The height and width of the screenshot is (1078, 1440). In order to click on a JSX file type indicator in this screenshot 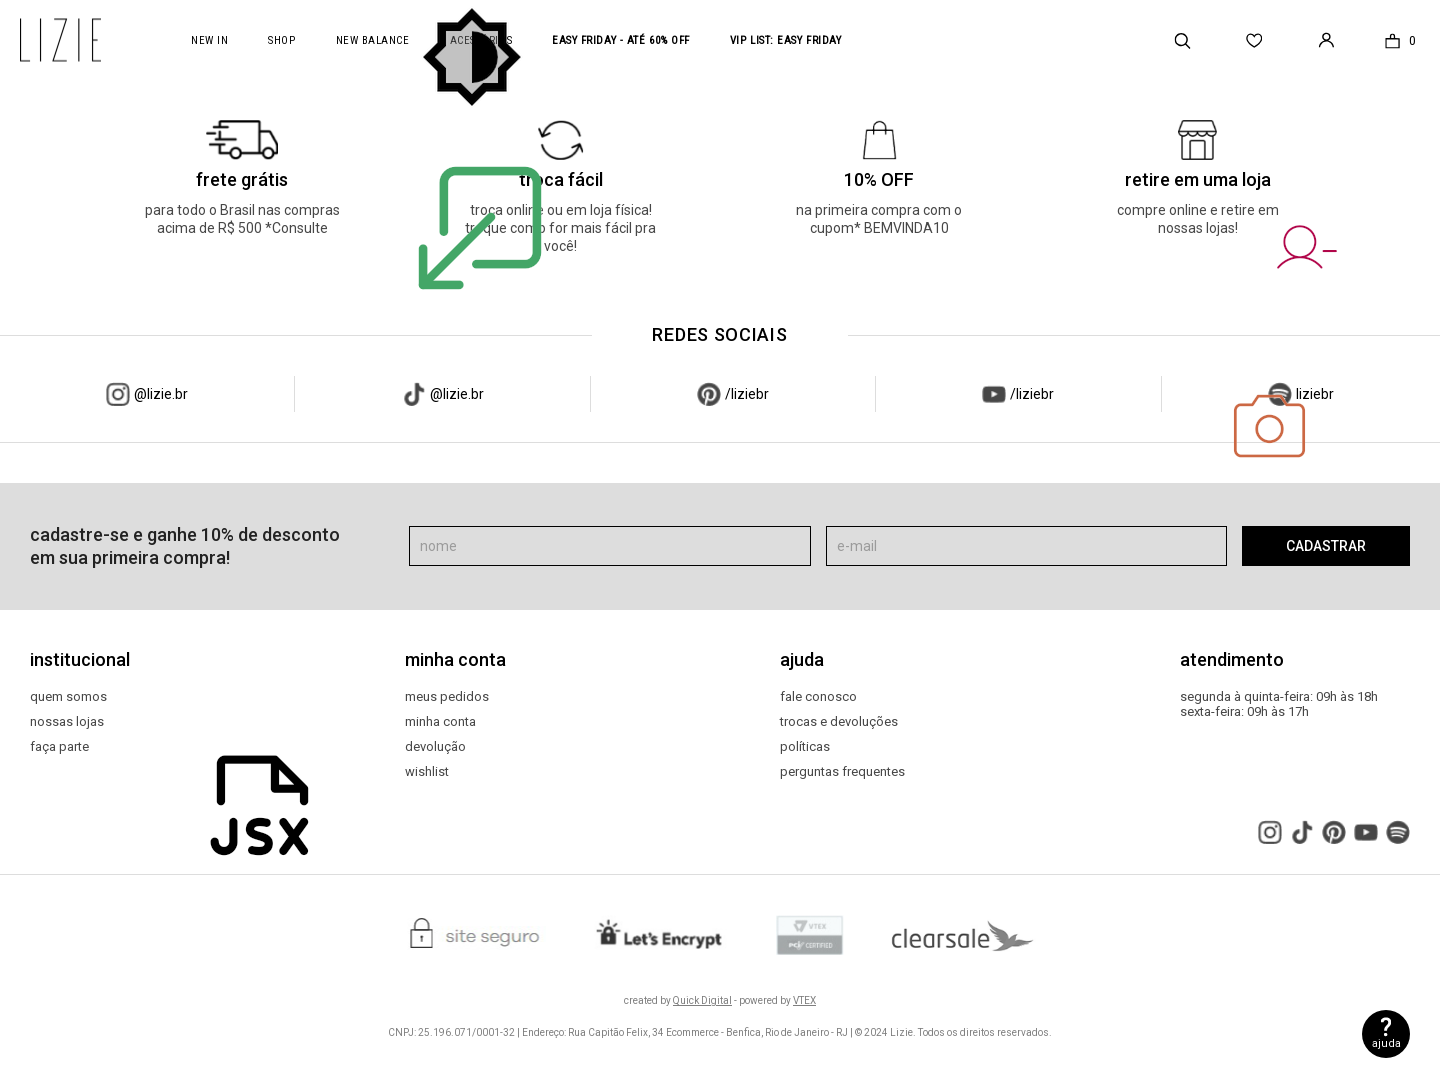, I will do `click(262, 809)`.